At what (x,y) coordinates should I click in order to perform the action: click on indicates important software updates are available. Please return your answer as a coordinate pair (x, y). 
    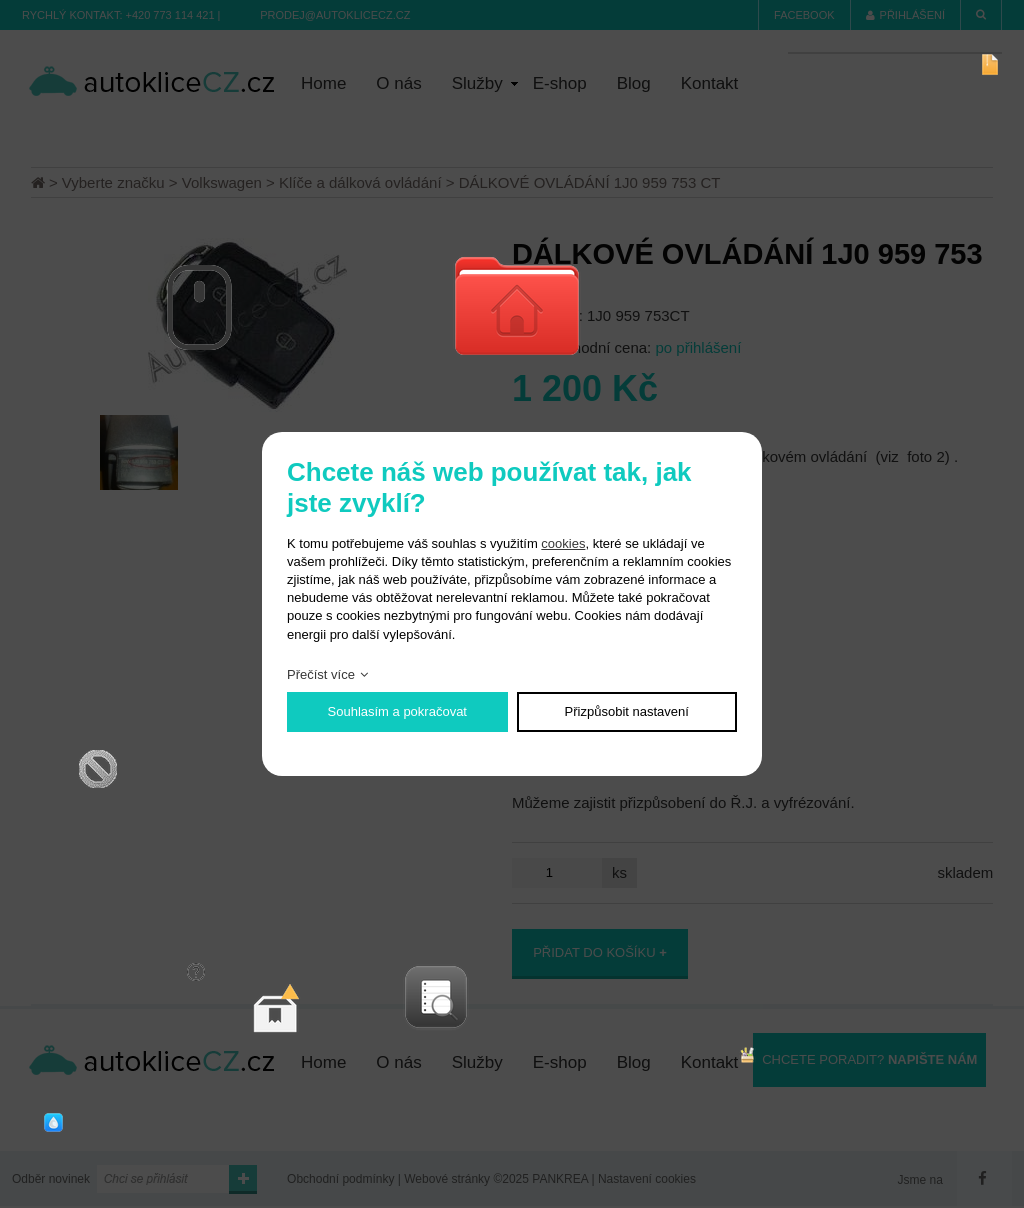
    Looking at the image, I should click on (275, 1008).